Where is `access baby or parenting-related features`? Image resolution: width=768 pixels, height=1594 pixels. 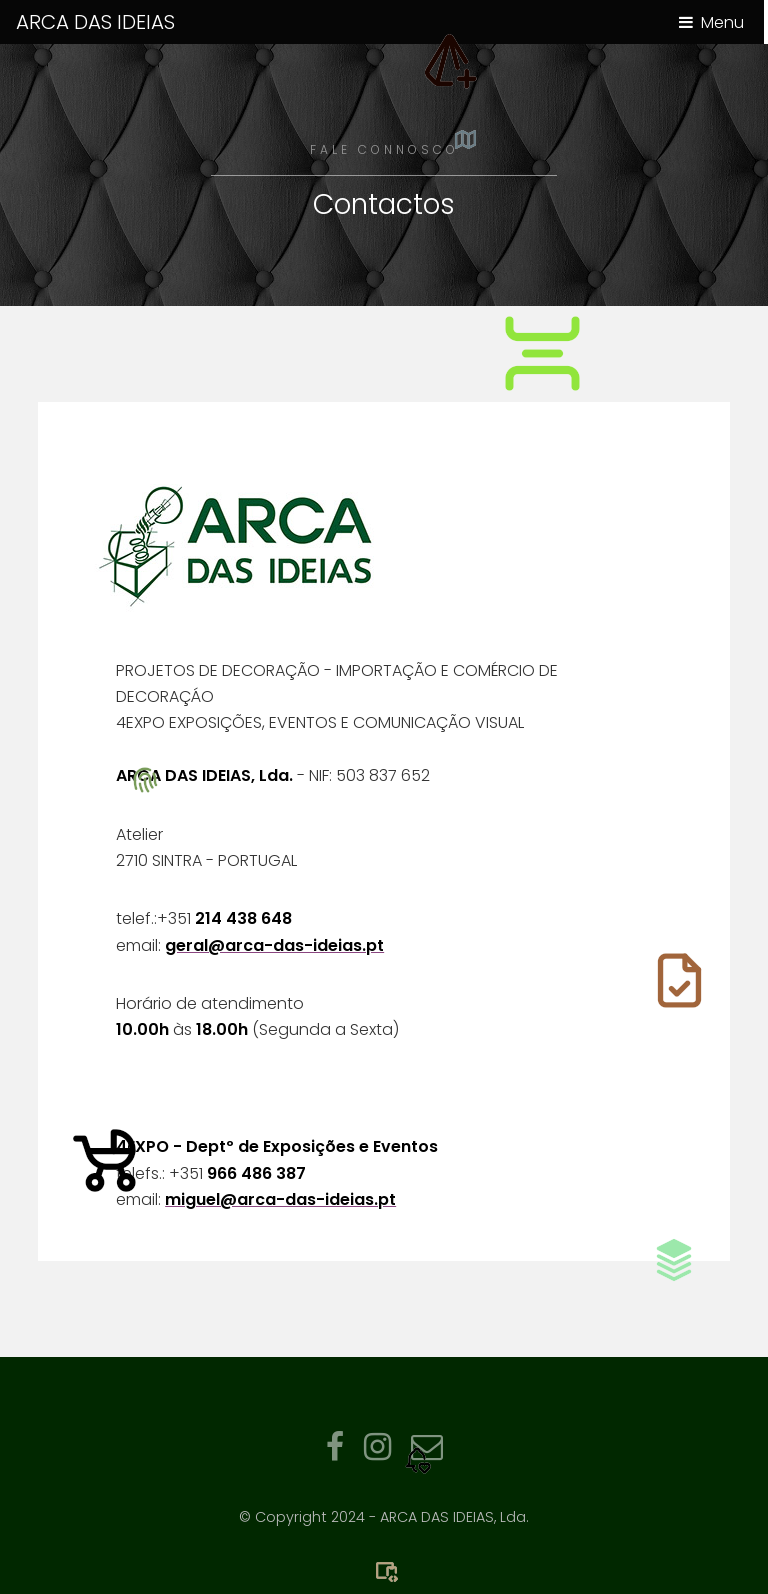
access baby or parenting-related features is located at coordinates (107, 1160).